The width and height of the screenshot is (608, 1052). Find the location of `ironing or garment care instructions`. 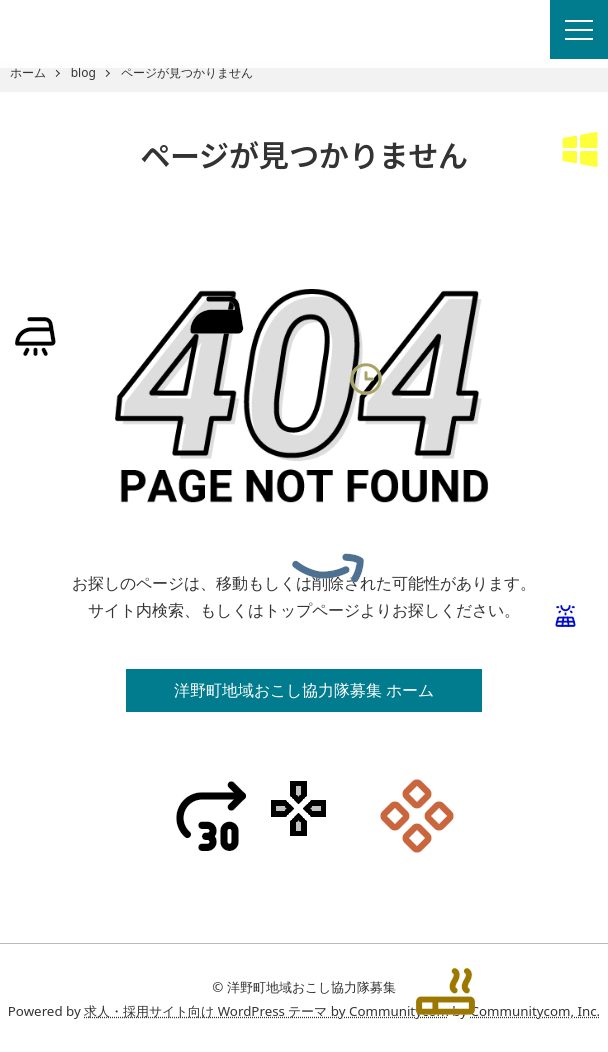

ironing or garment care instructions is located at coordinates (217, 315).